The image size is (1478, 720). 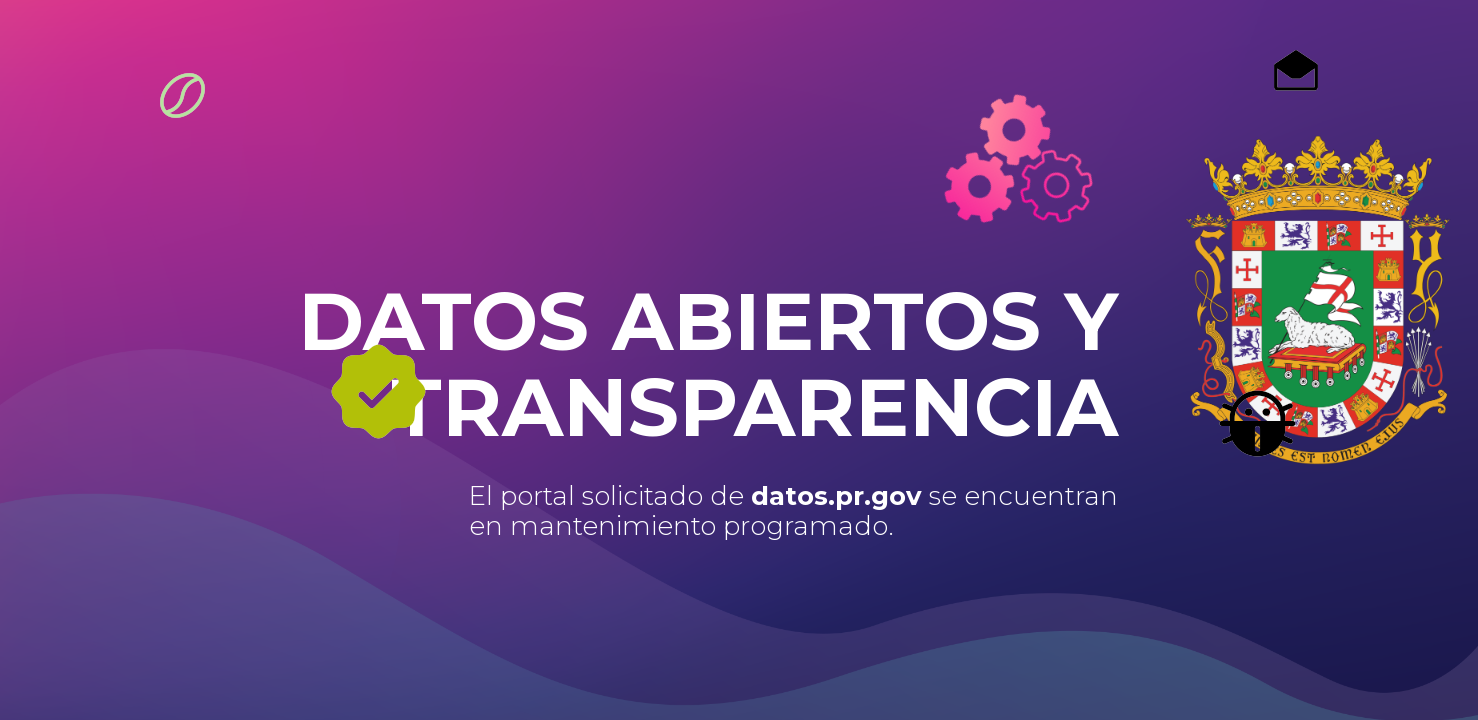 What do you see at coordinates (1257, 423) in the screenshot?
I see `report a bug or issue` at bounding box center [1257, 423].